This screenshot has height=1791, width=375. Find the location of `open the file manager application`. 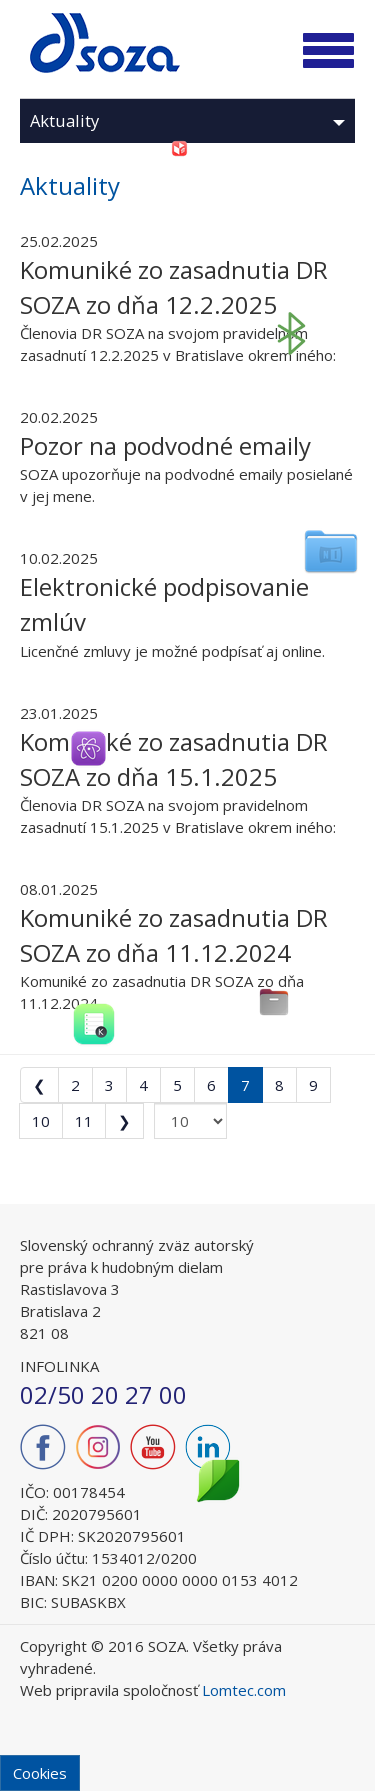

open the file manager application is located at coordinates (274, 1002).